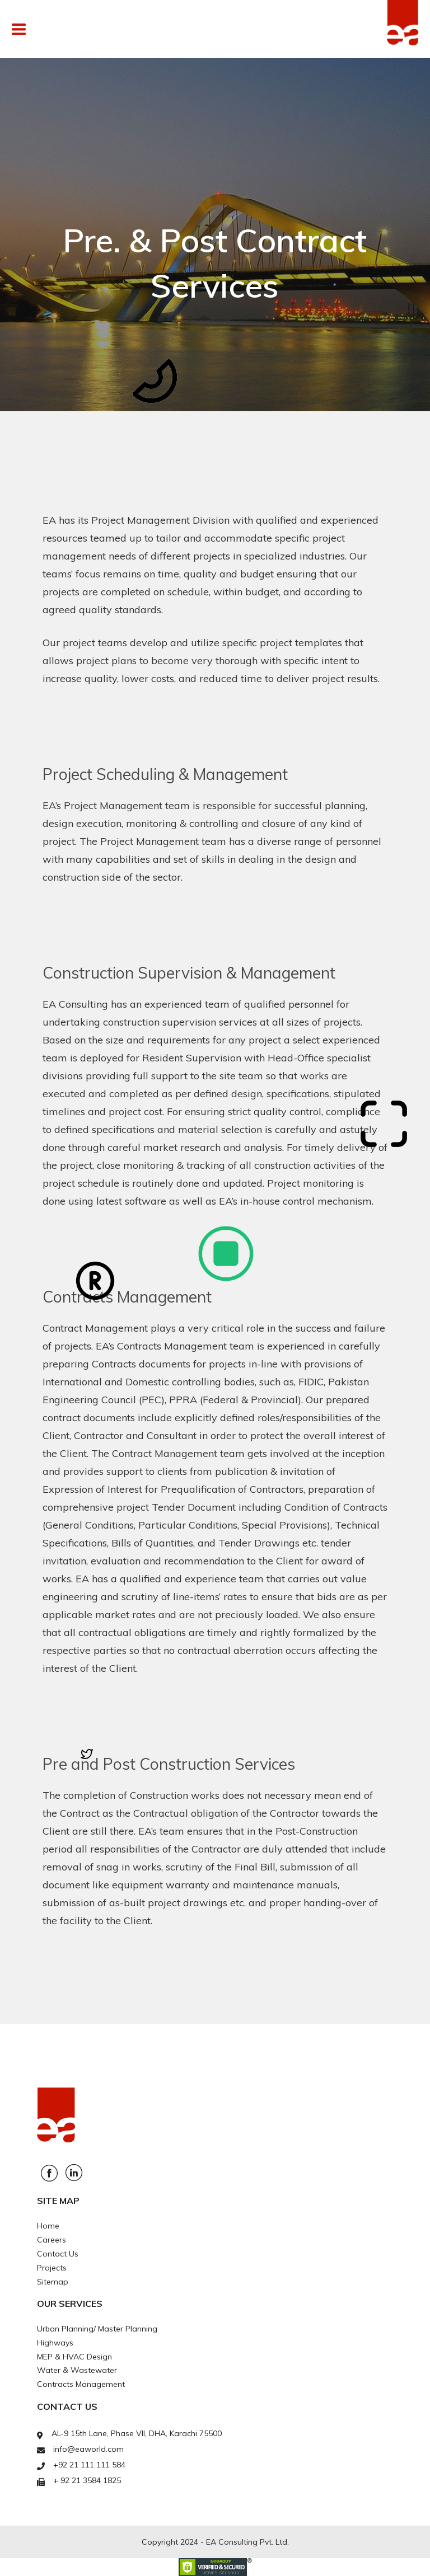 The width and height of the screenshot is (430, 2576). I want to click on scan a QR code or barcode, so click(384, 1124).